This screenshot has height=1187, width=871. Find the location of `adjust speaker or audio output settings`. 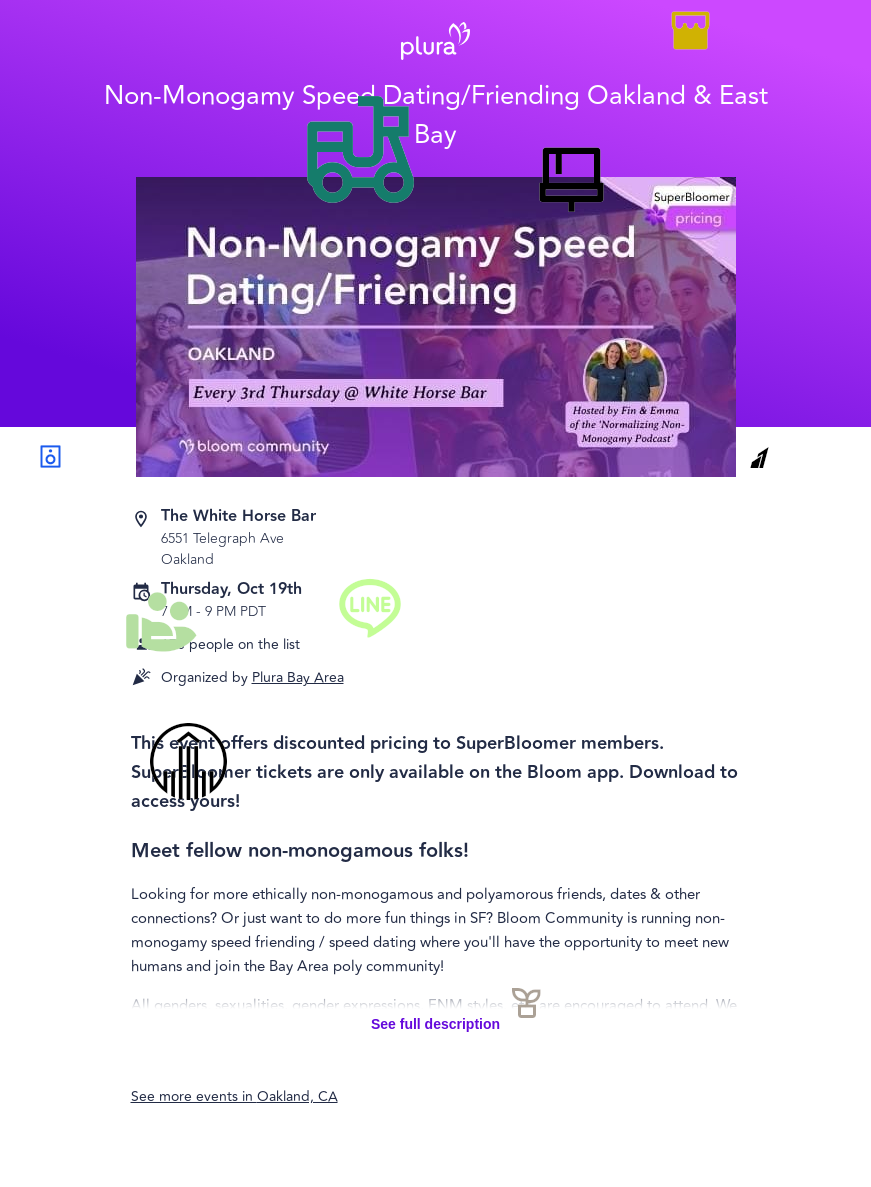

adjust speaker or audio output settings is located at coordinates (50, 456).